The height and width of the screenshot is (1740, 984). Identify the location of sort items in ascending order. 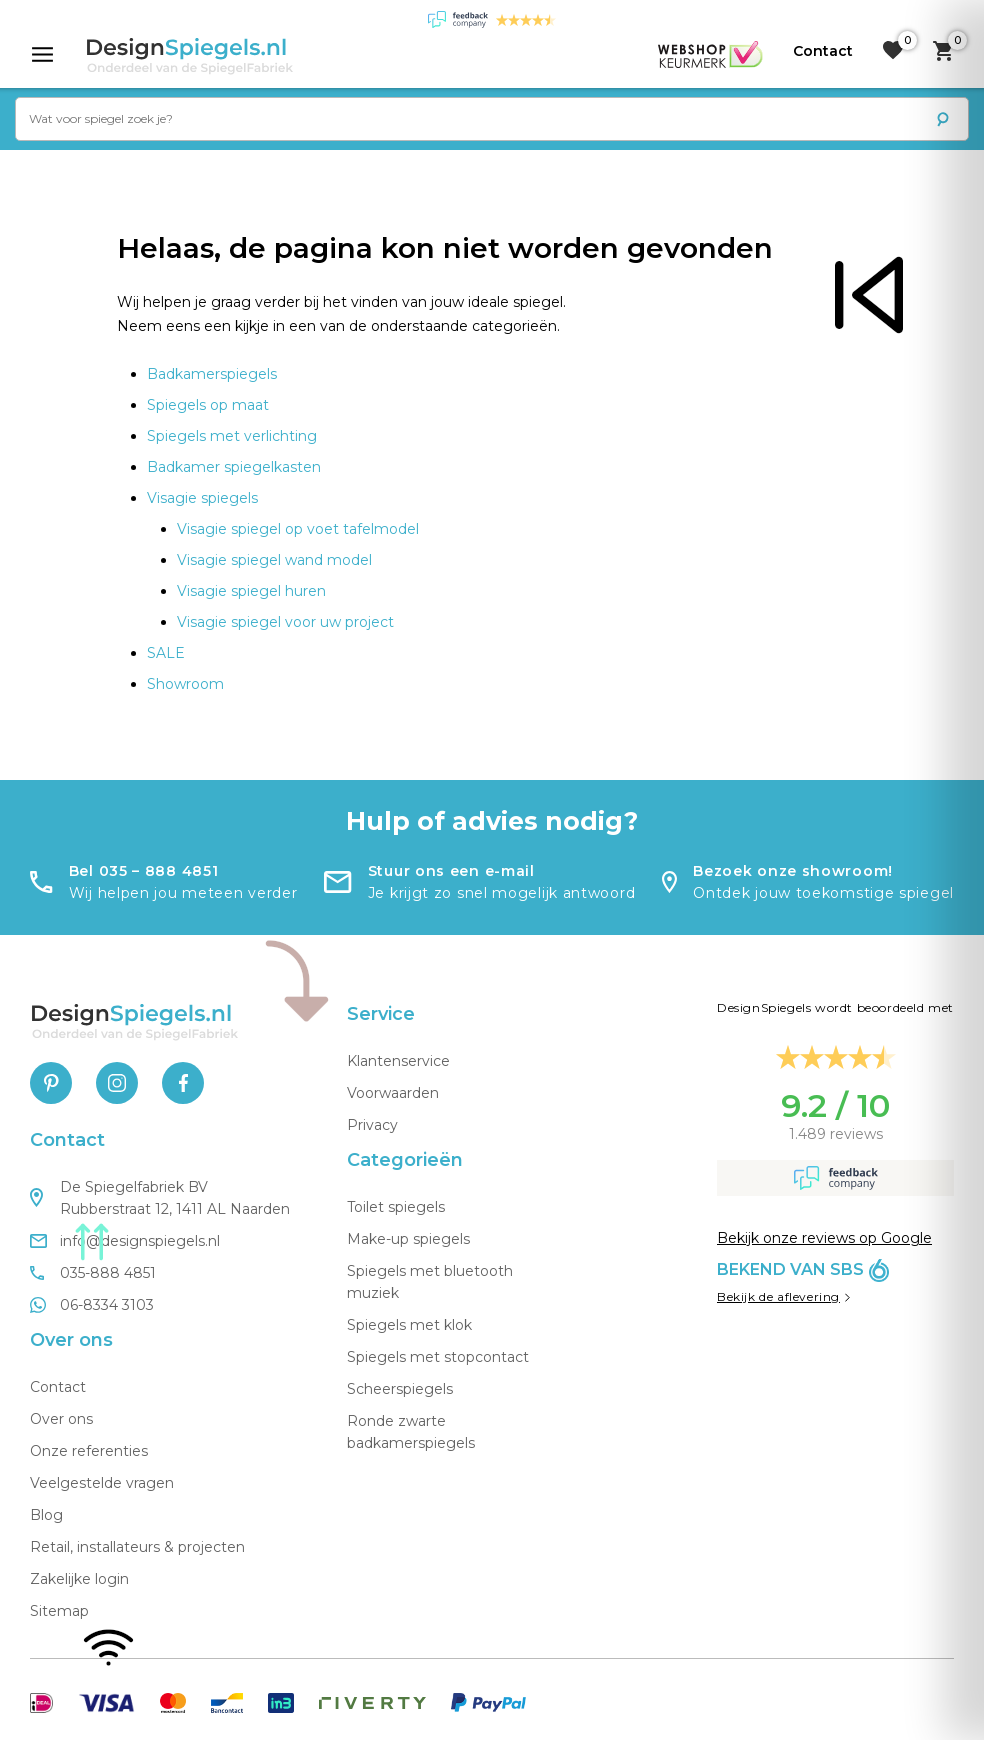
(92, 1242).